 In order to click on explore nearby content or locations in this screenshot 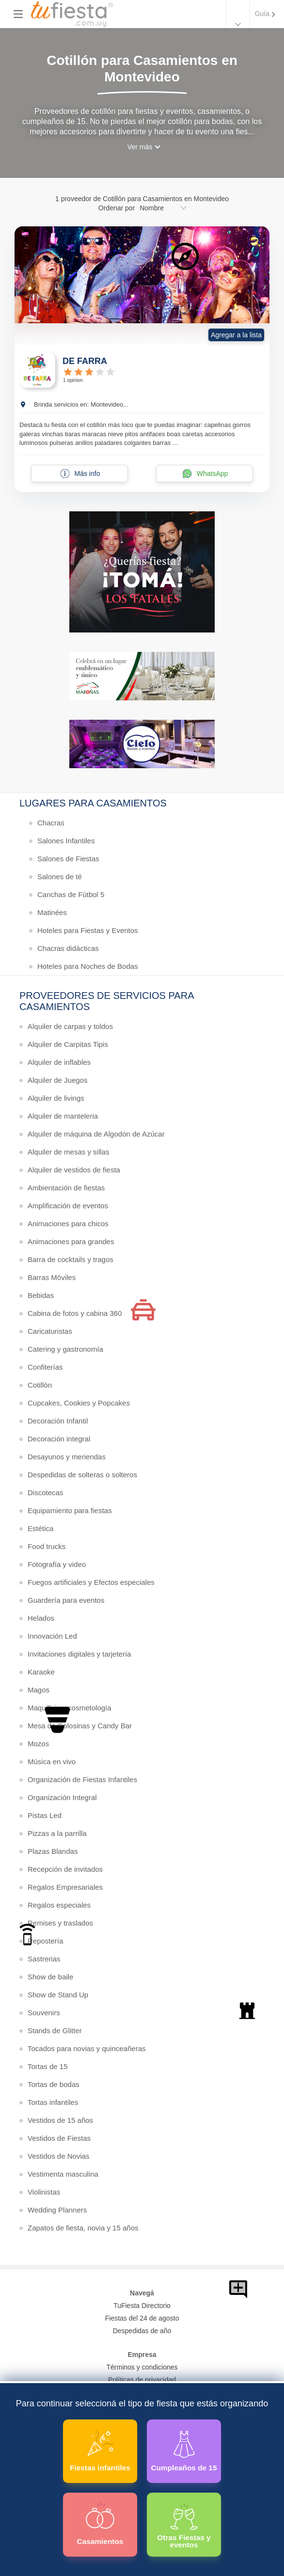, I will do `click(185, 256)`.